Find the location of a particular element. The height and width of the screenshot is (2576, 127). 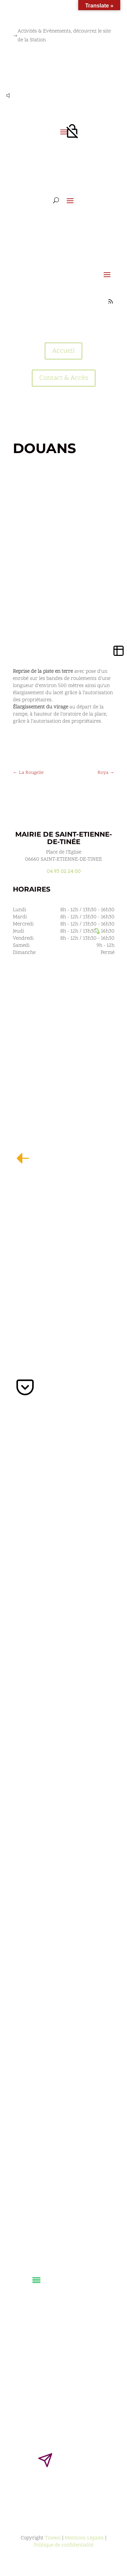

save to pocket app is located at coordinates (25, 1387).